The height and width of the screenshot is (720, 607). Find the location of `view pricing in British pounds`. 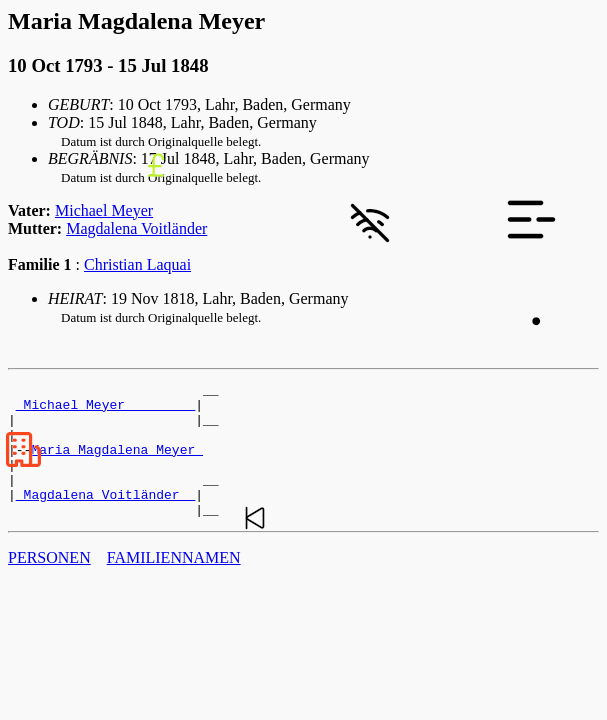

view pricing in British pounds is located at coordinates (156, 165).